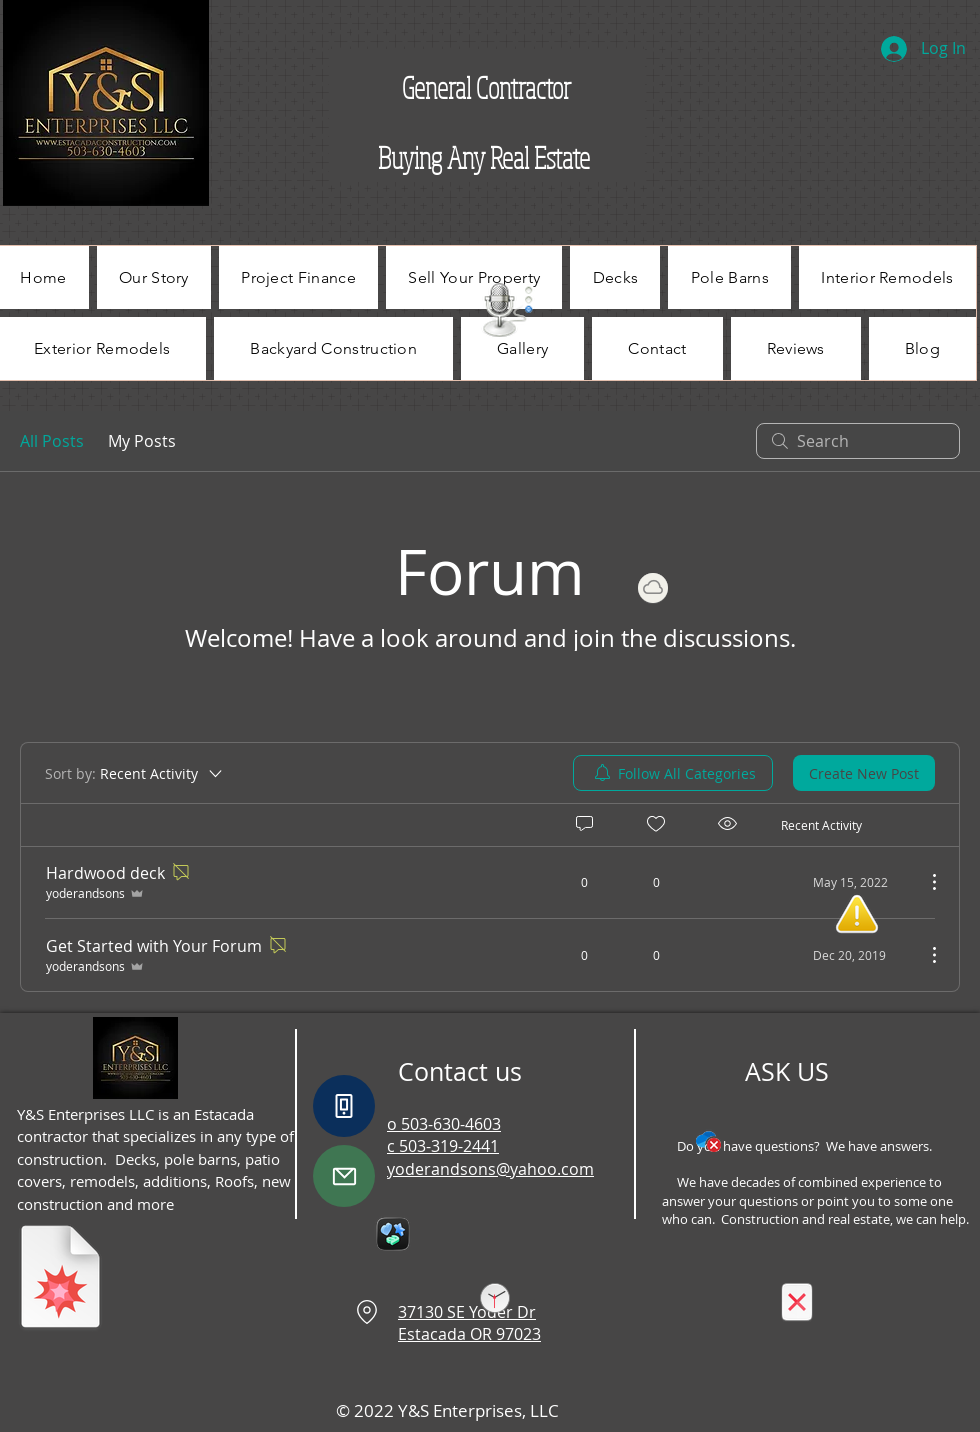 This screenshot has width=980, height=1432. What do you see at coordinates (857, 914) in the screenshot?
I see `report a system problem or crash` at bounding box center [857, 914].